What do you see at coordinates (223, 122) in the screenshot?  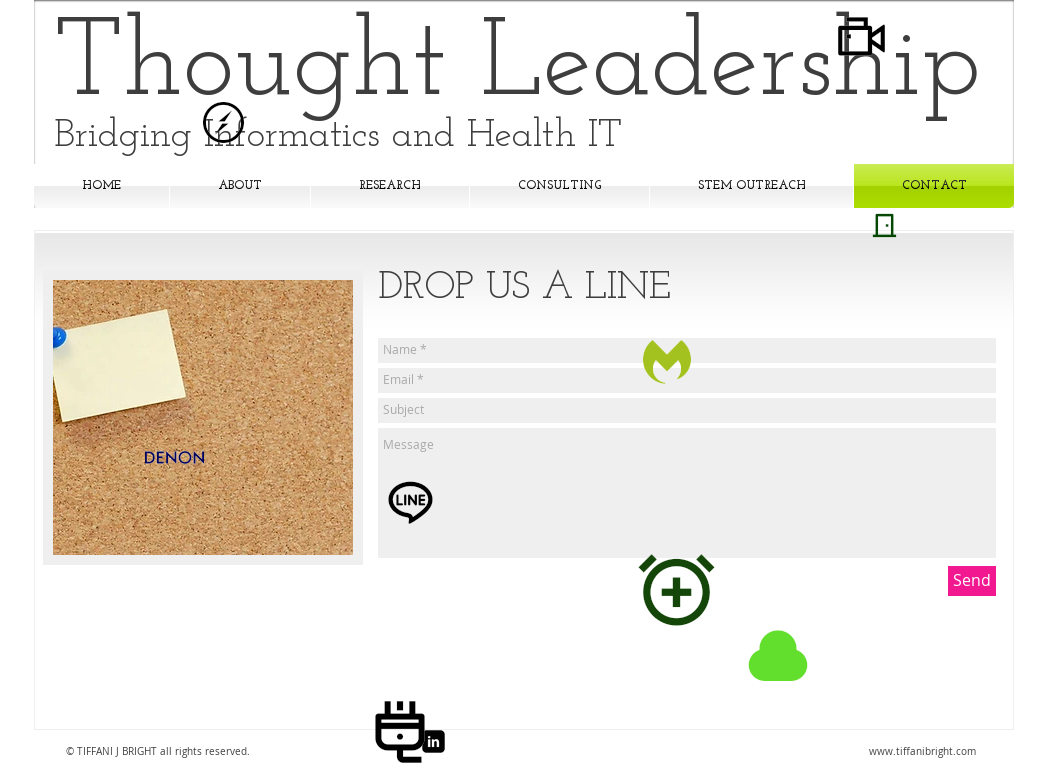 I see `socket.io branding or integration` at bounding box center [223, 122].